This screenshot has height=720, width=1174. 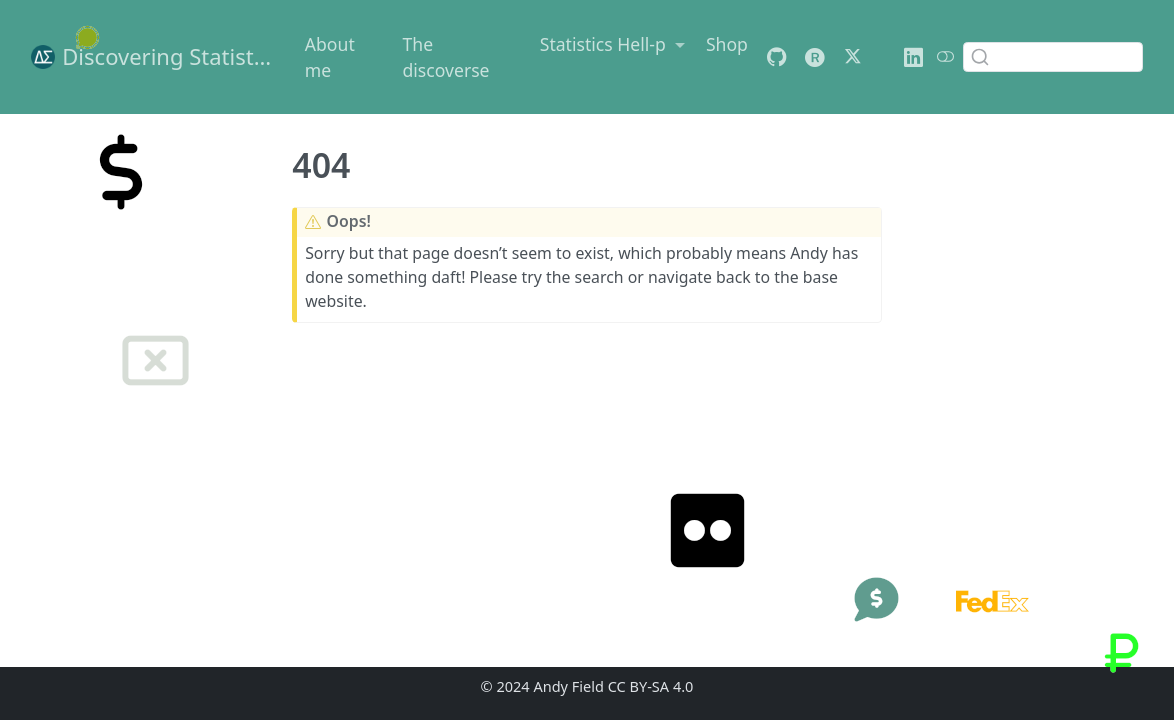 I want to click on open flickr app, so click(x=707, y=530).